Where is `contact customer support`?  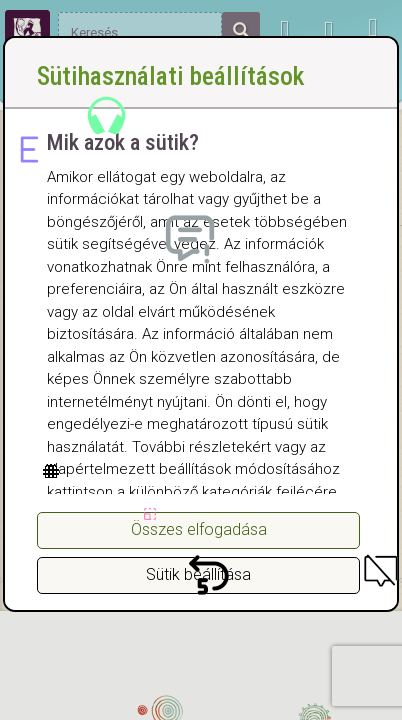
contact customer support is located at coordinates (106, 115).